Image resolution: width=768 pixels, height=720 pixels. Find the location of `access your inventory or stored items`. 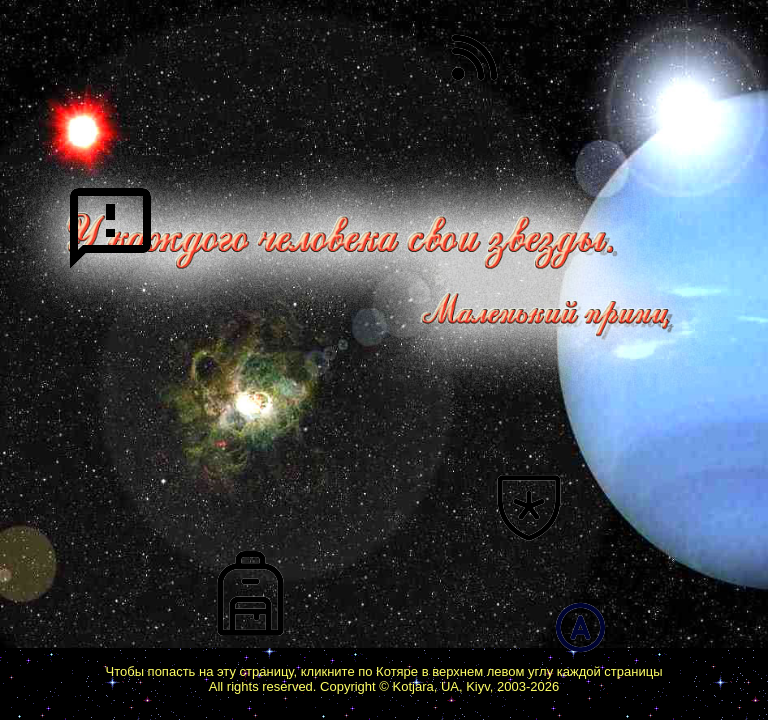

access your inventory or stored items is located at coordinates (250, 596).